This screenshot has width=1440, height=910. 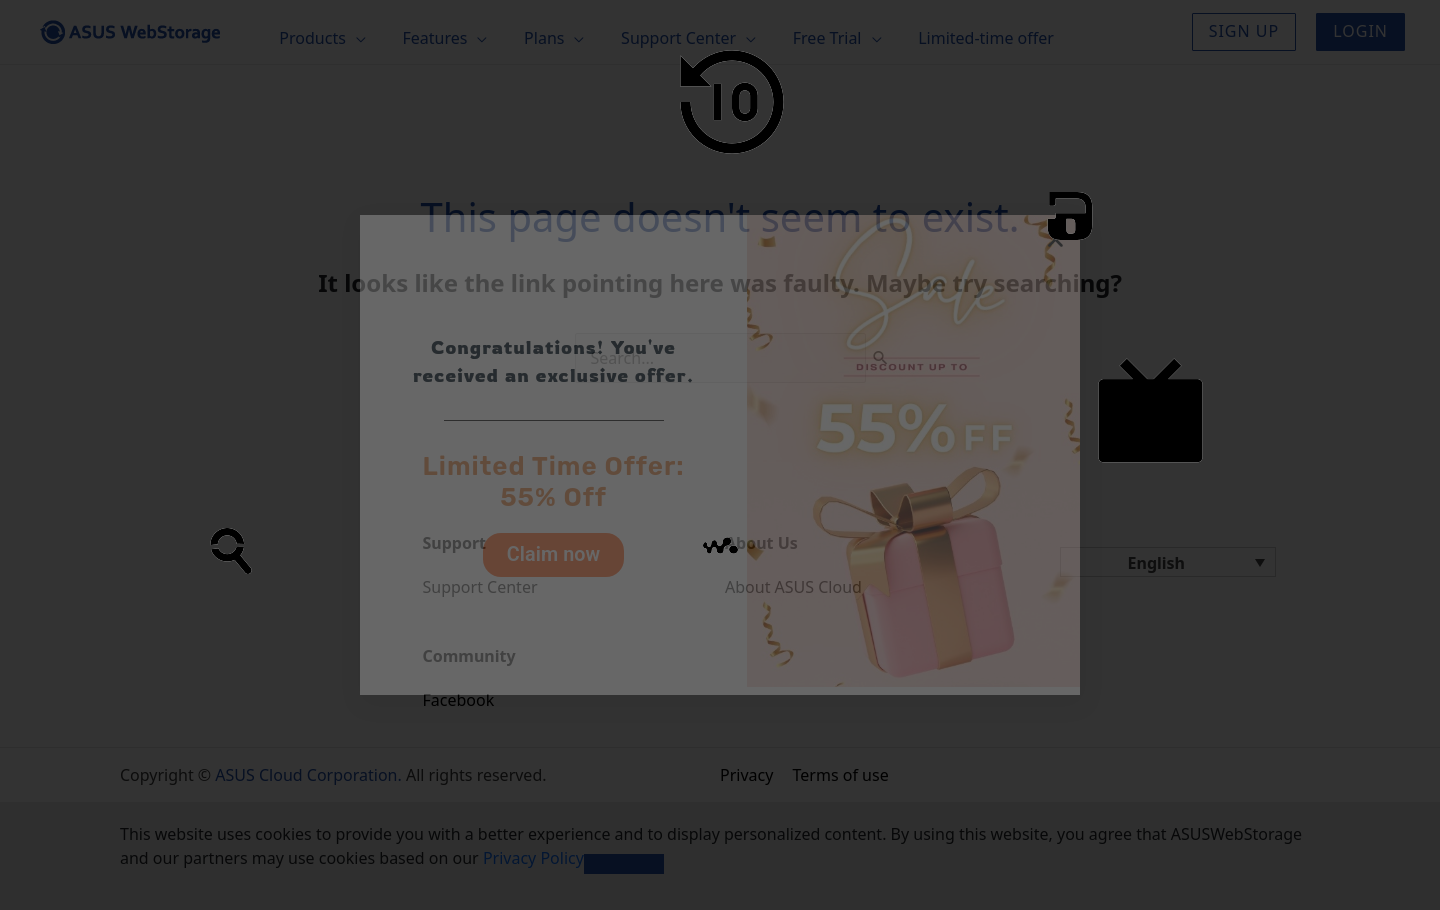 I want to click on open tv or video streaming app, so click(x=1150, y=415).